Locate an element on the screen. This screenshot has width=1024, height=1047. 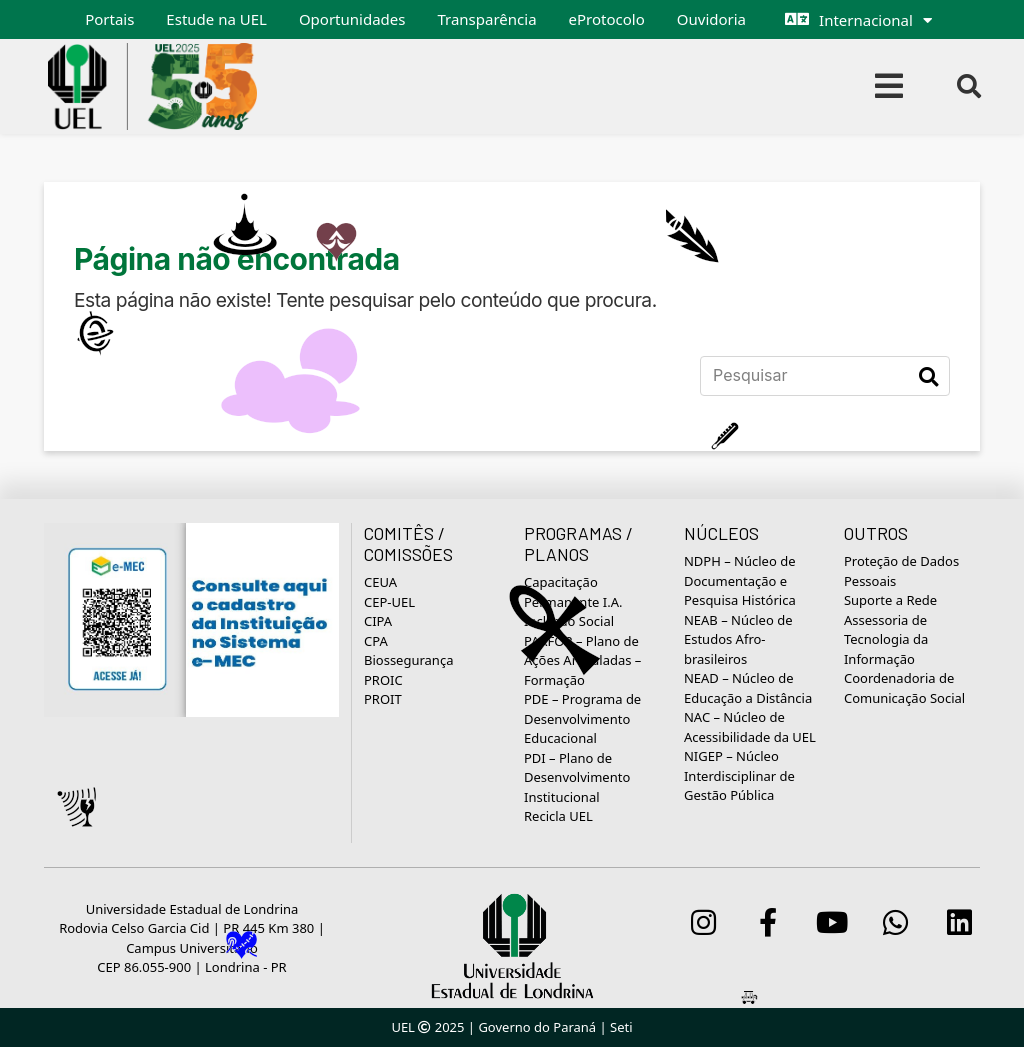
indicates water or liquid effect in gameplay is located at coordinates (245, 225).